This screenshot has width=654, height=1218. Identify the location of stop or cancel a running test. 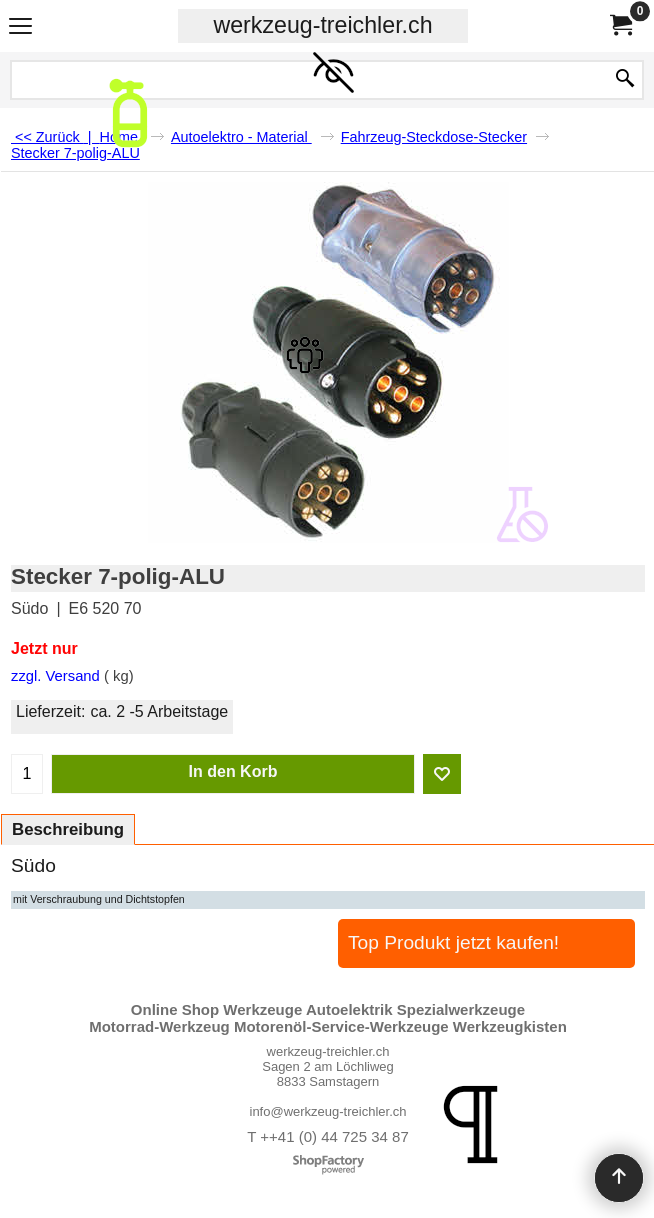
(520, 514).